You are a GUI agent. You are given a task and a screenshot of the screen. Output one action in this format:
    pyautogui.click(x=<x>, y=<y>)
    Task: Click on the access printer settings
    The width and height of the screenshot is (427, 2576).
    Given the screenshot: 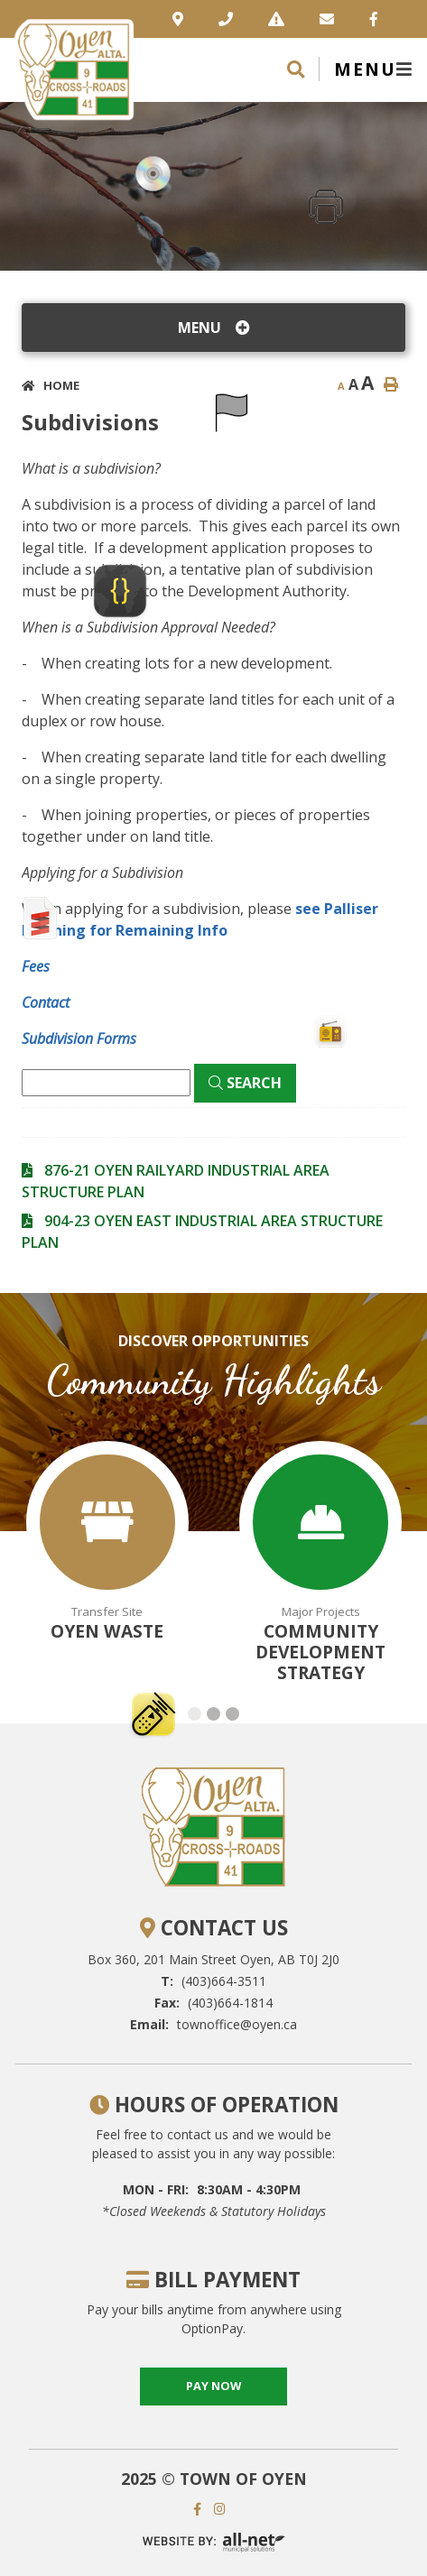 What is the action you would take?
    pyautogui.click(x=326, y=207)
    